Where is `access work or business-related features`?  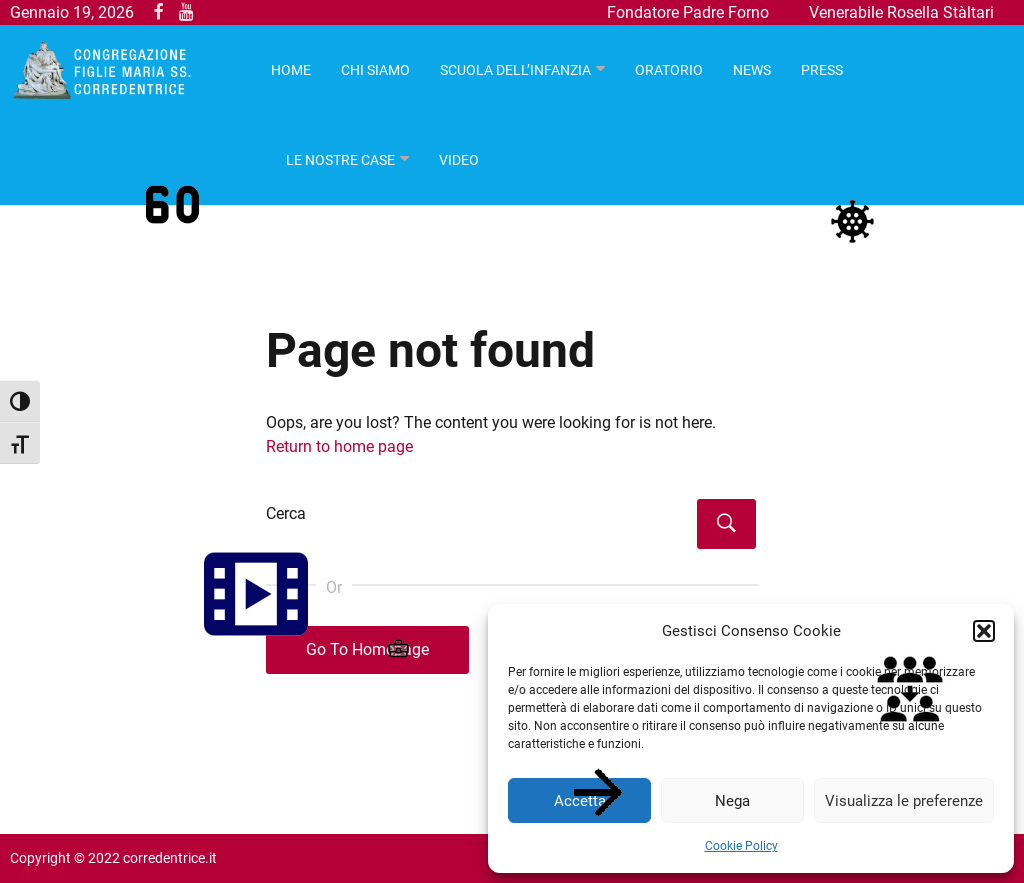 access work or business-related features is located at coordinates (398, 648).